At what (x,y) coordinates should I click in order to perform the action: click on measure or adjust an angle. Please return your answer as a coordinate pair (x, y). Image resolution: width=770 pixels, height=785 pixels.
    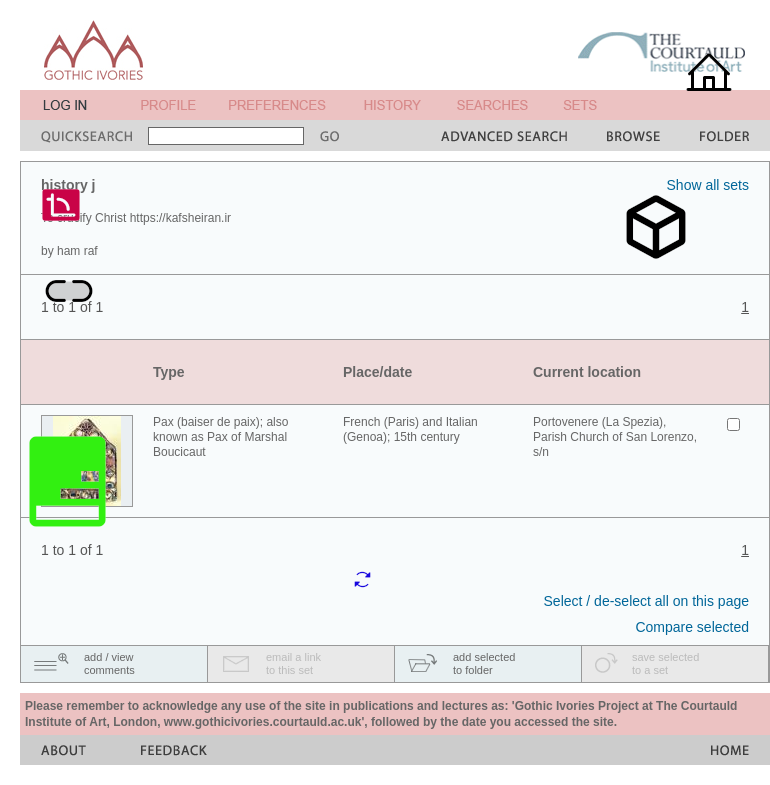
    Looking at the image, I should click on (61, 205).